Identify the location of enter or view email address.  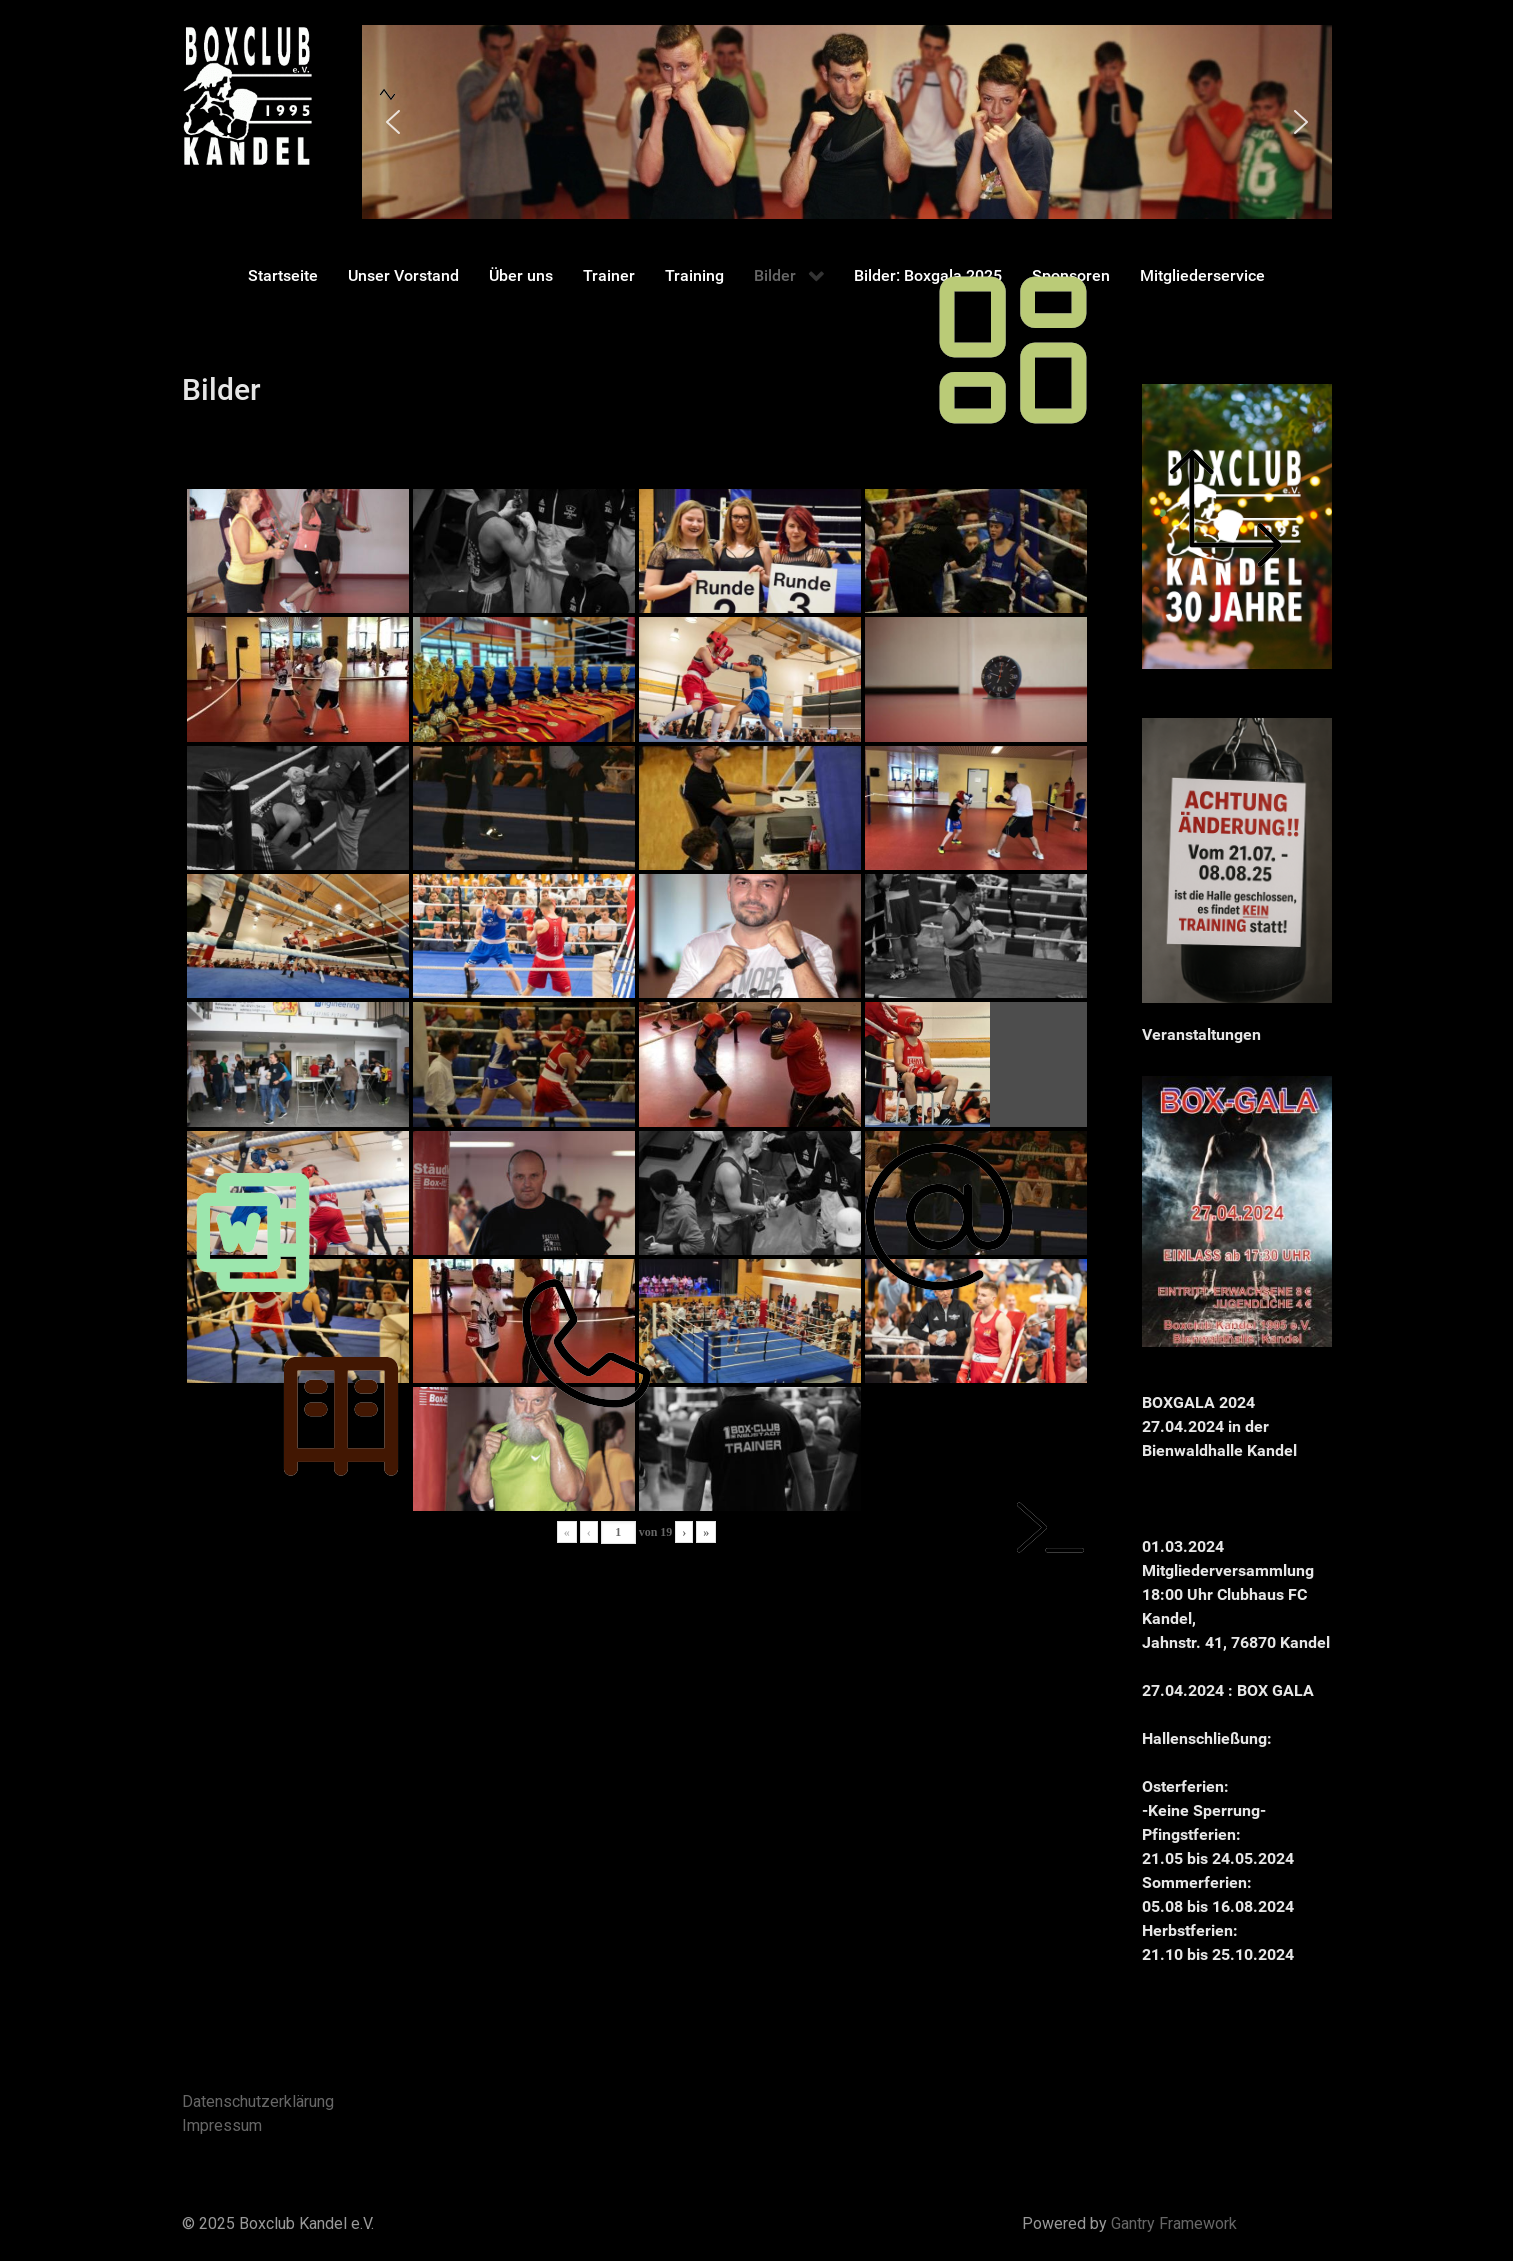
(939, 1217).